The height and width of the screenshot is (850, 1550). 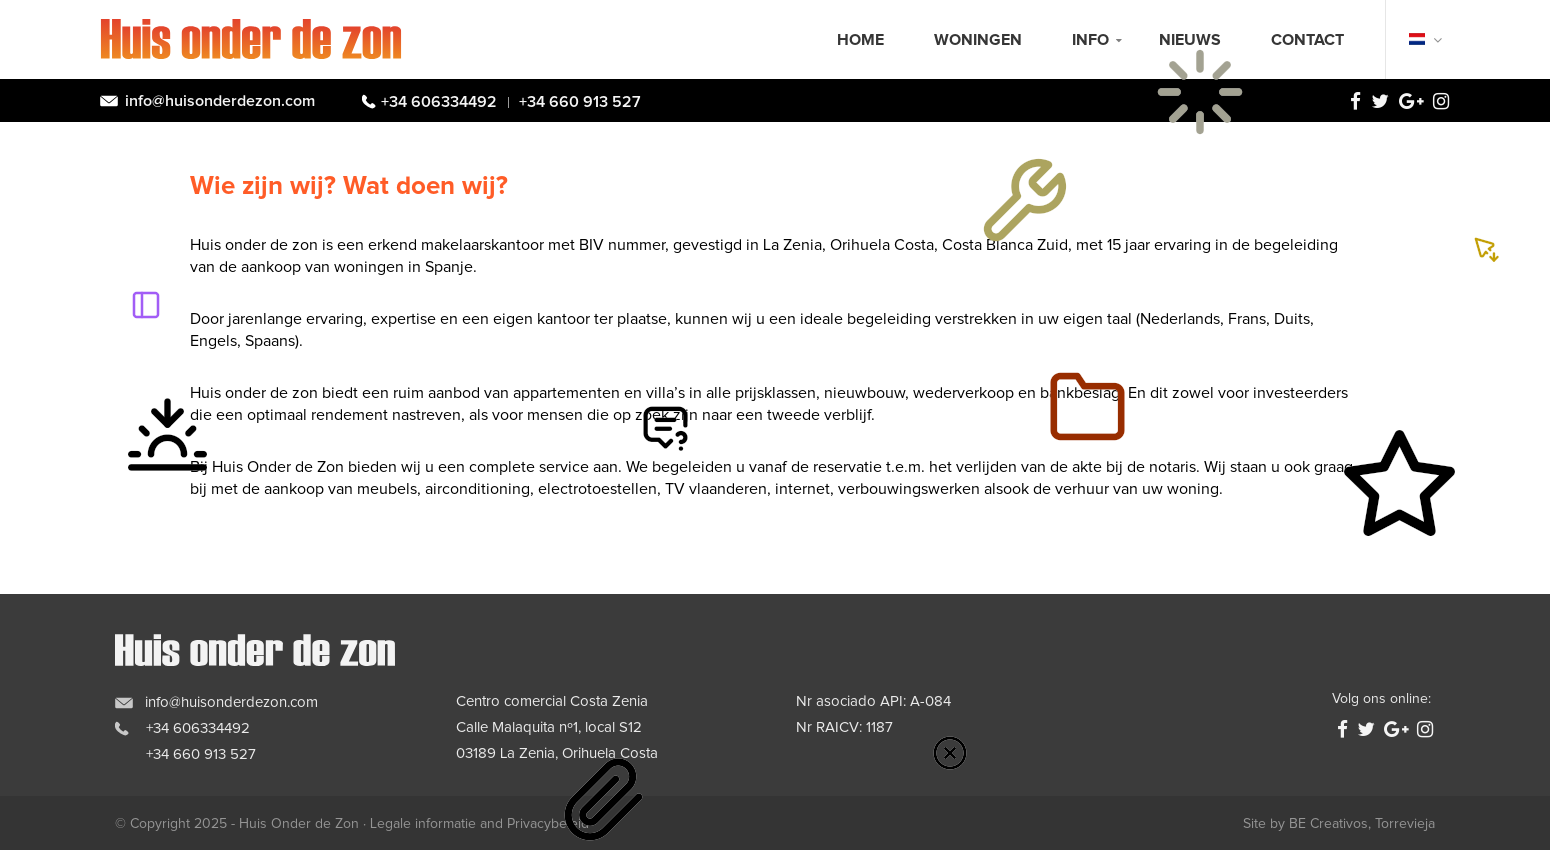 What do you see at coordinates (950, 753) in the screenshot?
I see `close or dismiss a dialog` at bounding box center [950, 753].